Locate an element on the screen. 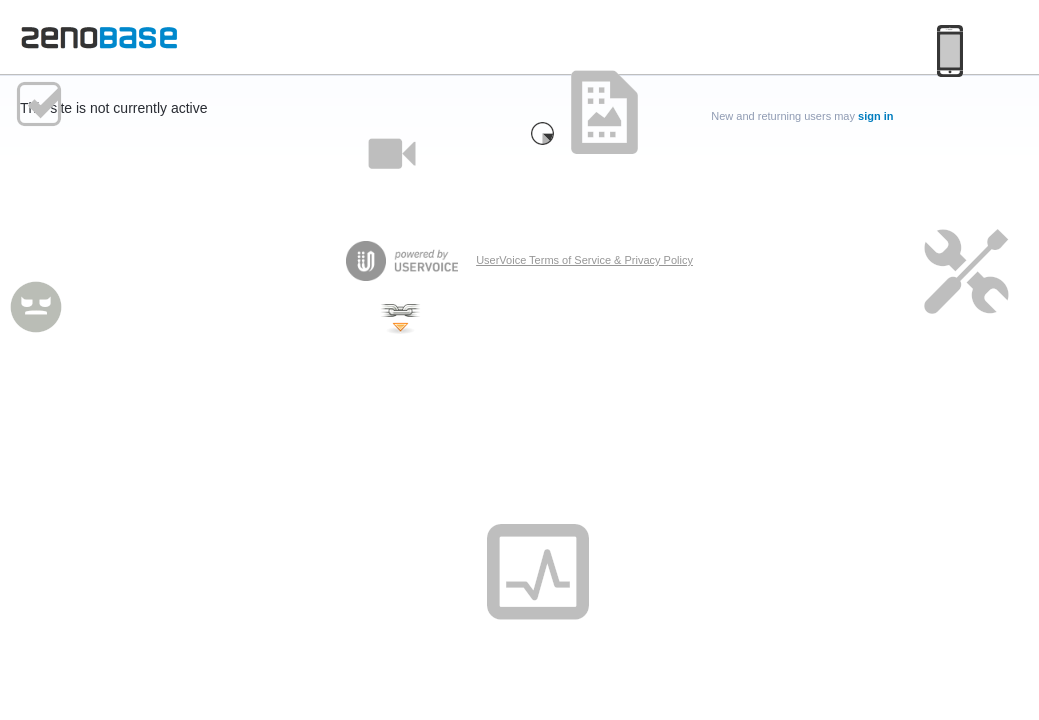 This screenshot has width=1039, height=720. access video files or library is located at coordinates (392, 152).